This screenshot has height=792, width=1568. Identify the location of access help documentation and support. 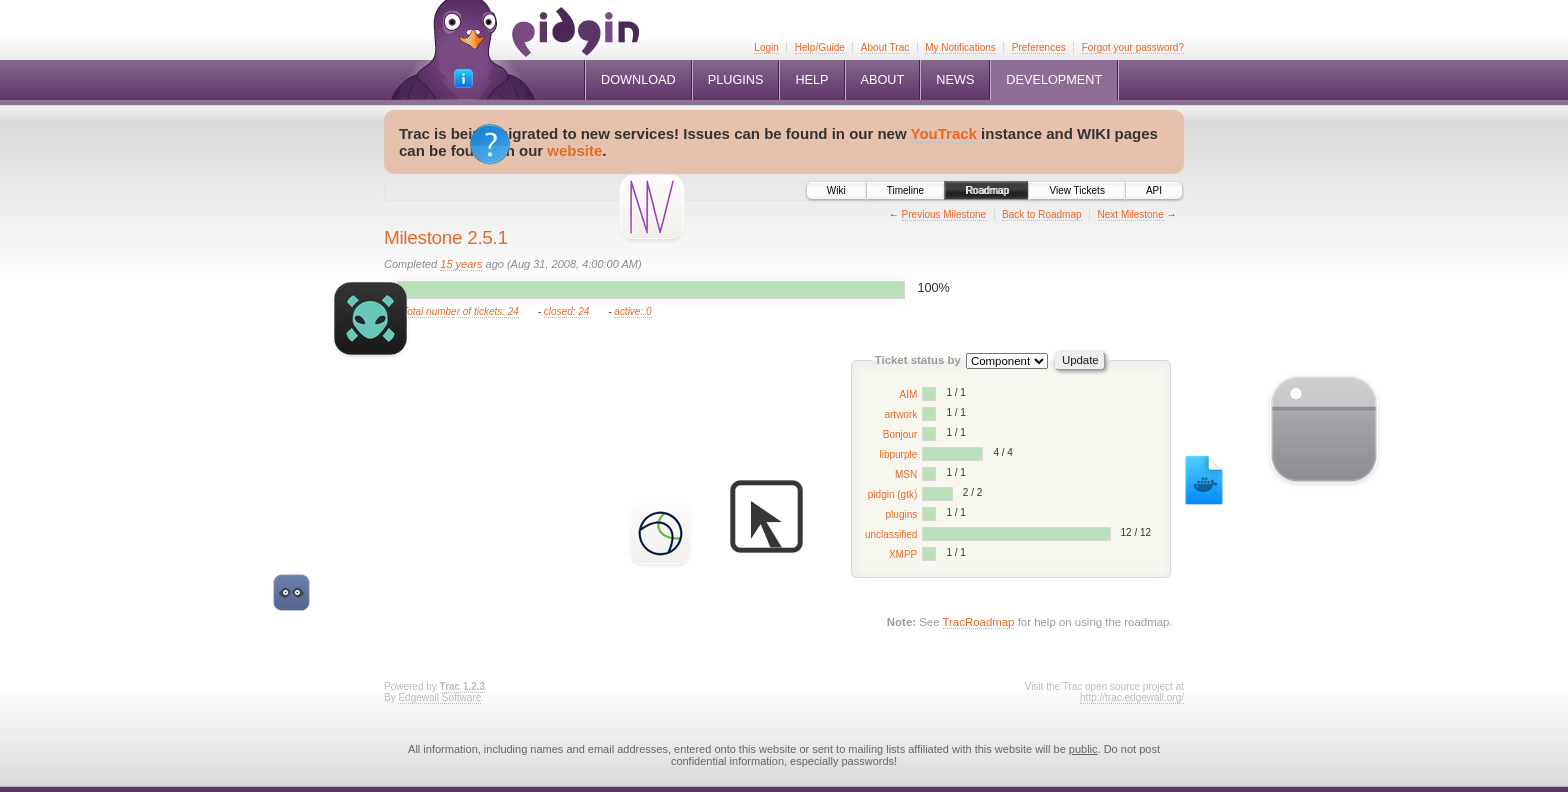
(490, 144).